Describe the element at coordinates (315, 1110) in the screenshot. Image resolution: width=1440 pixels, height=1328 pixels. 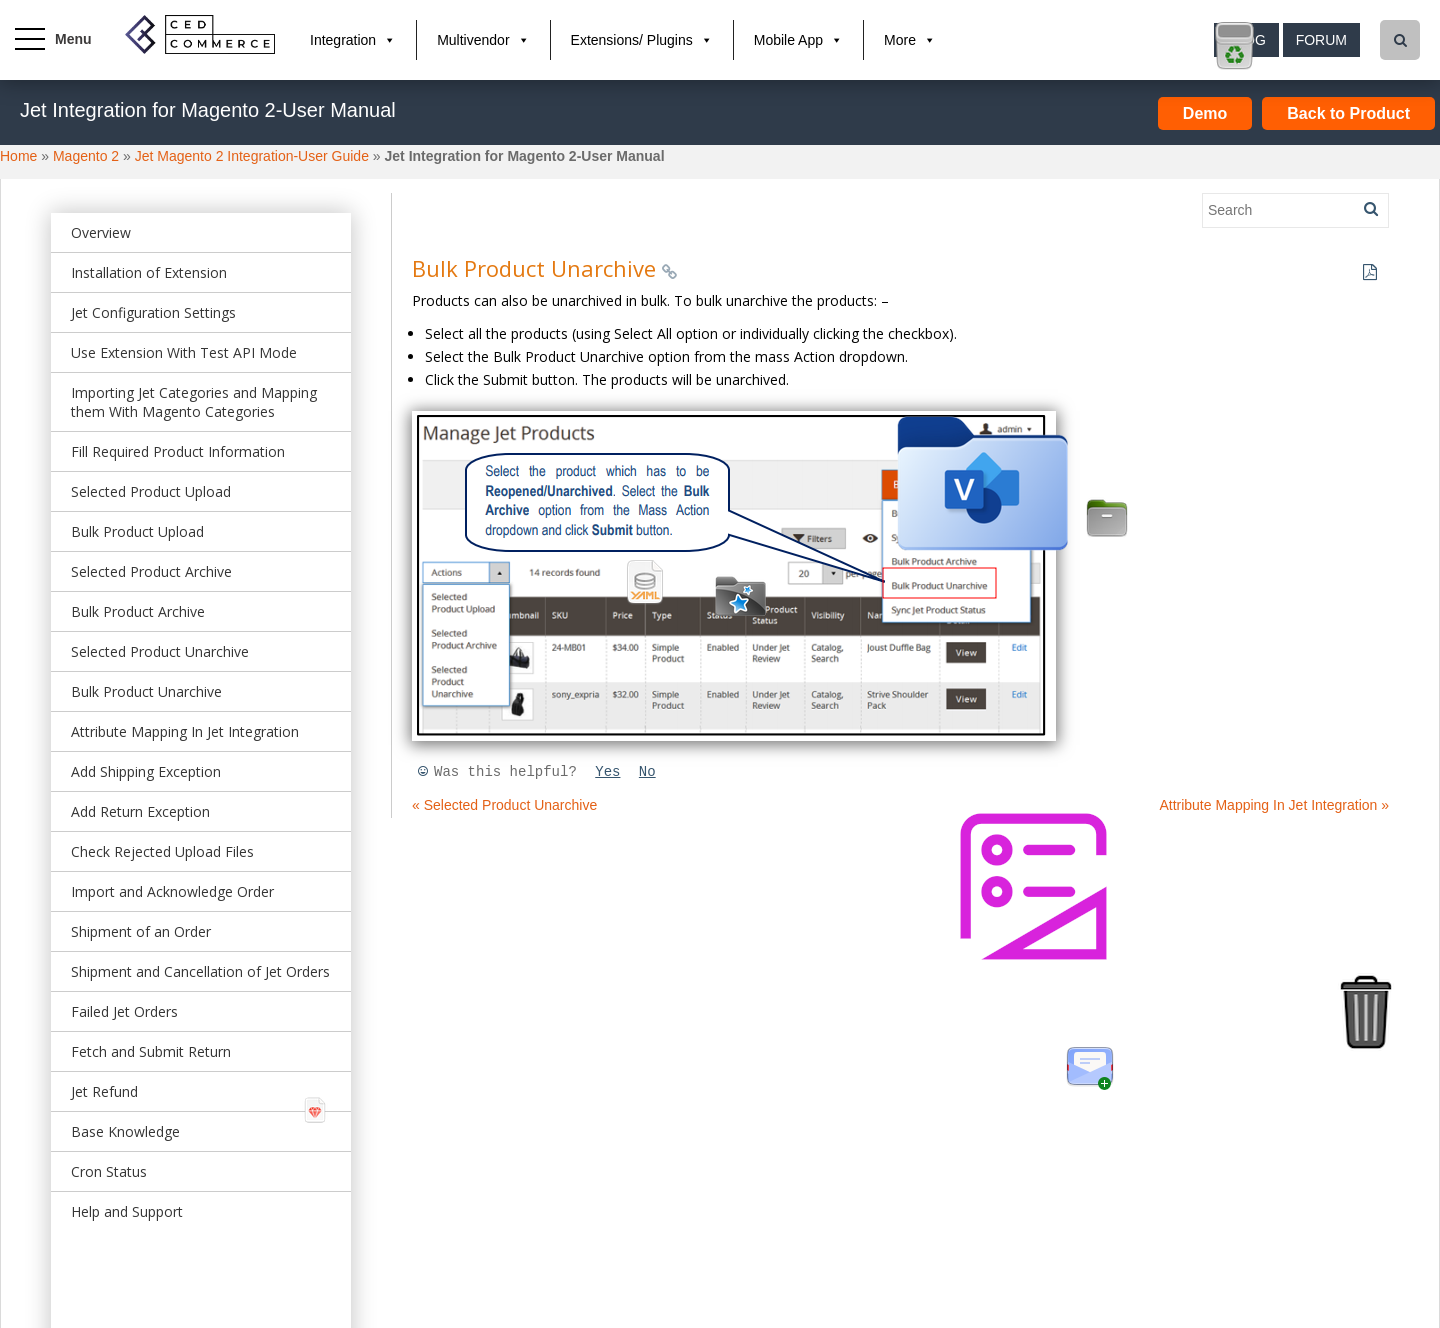
I see `a ruby programming language file` at that location.